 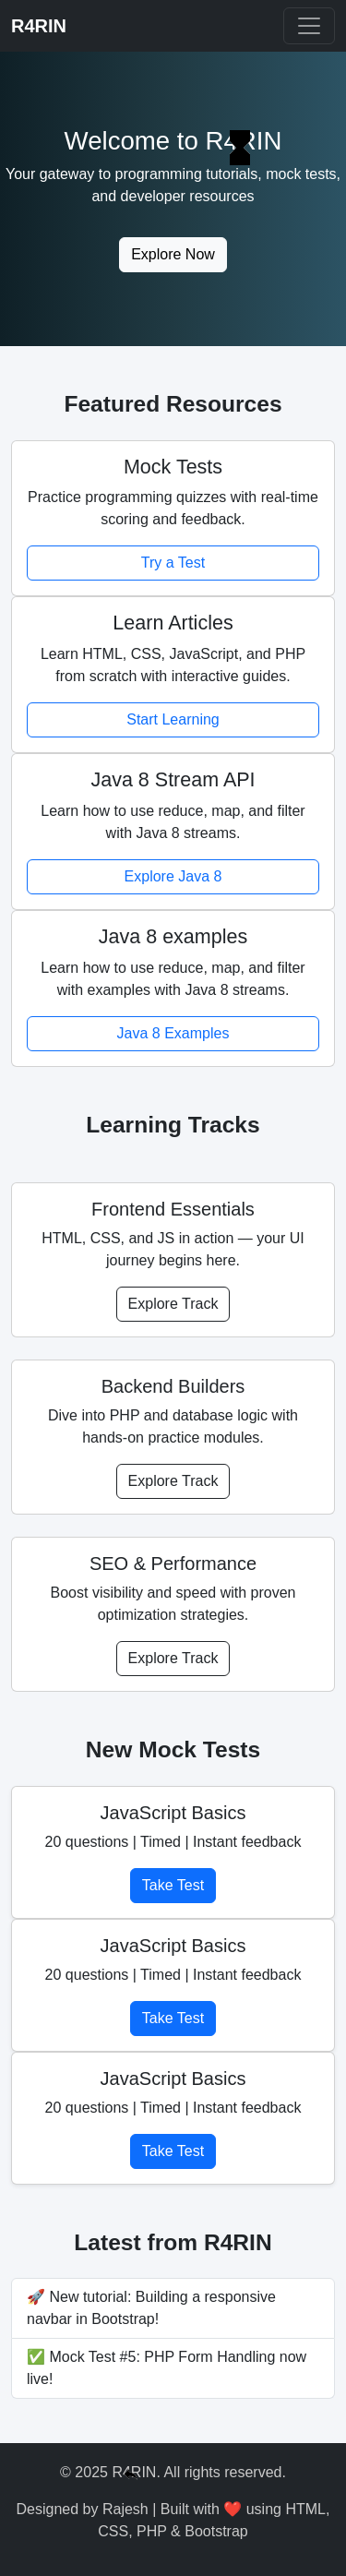 What do you see at coordinates (240, 148) in the screenshot?
I see `indicates a process is in progress or loading` at bounding box center [240, 148].